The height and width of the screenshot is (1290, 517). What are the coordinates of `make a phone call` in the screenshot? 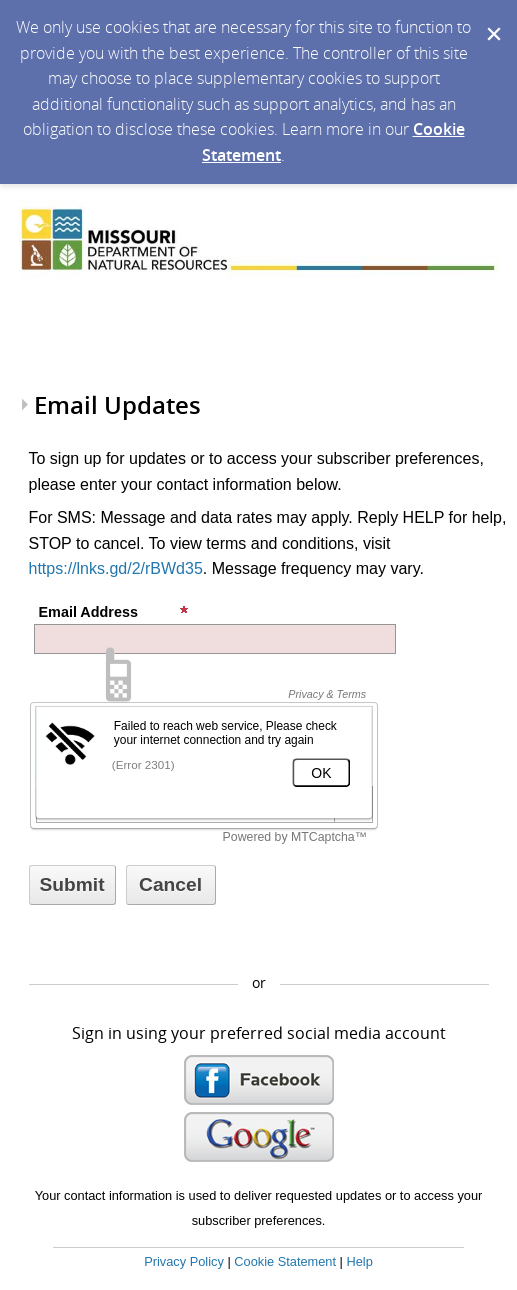 It's located at (118, 676).